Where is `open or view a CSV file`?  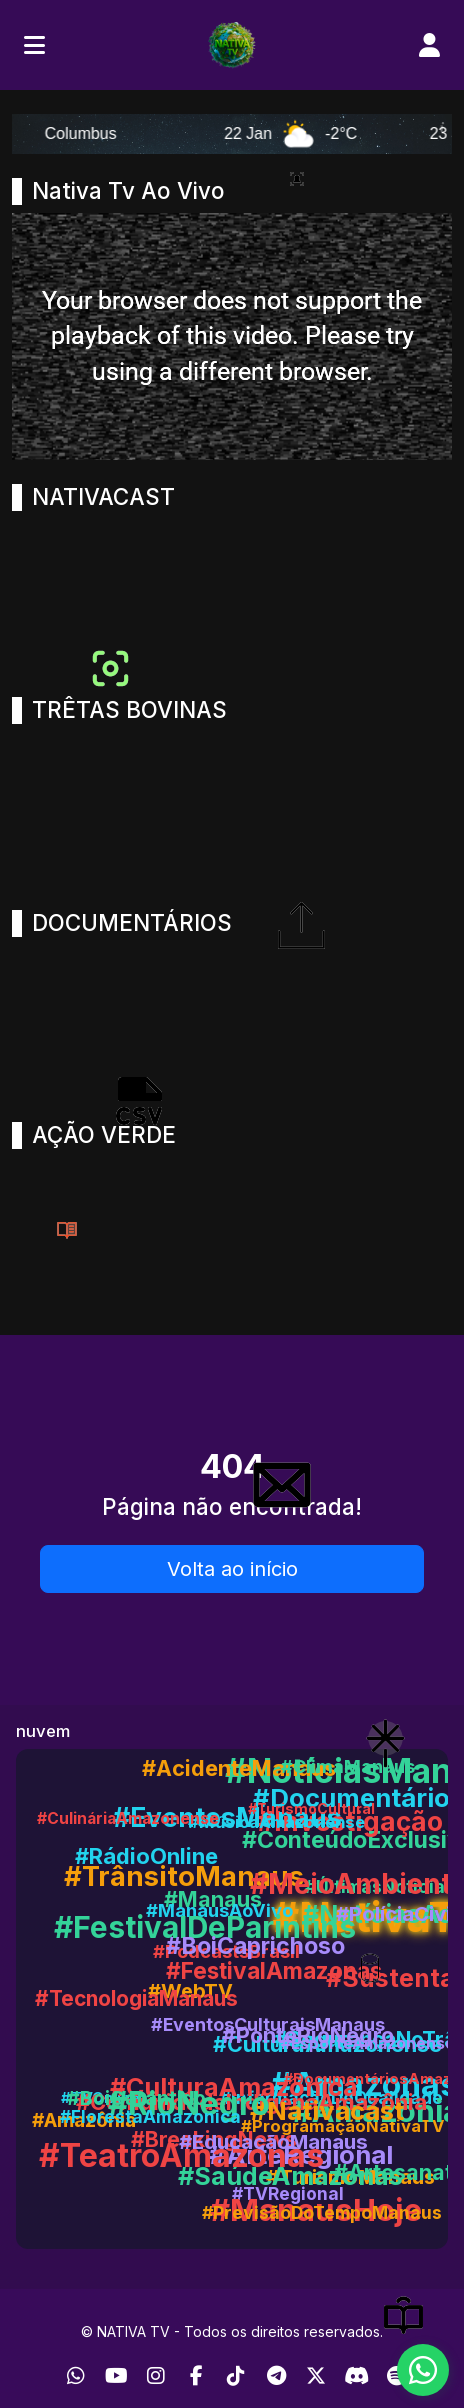 open or view a CSV file is located at coordinates (140, 1103).